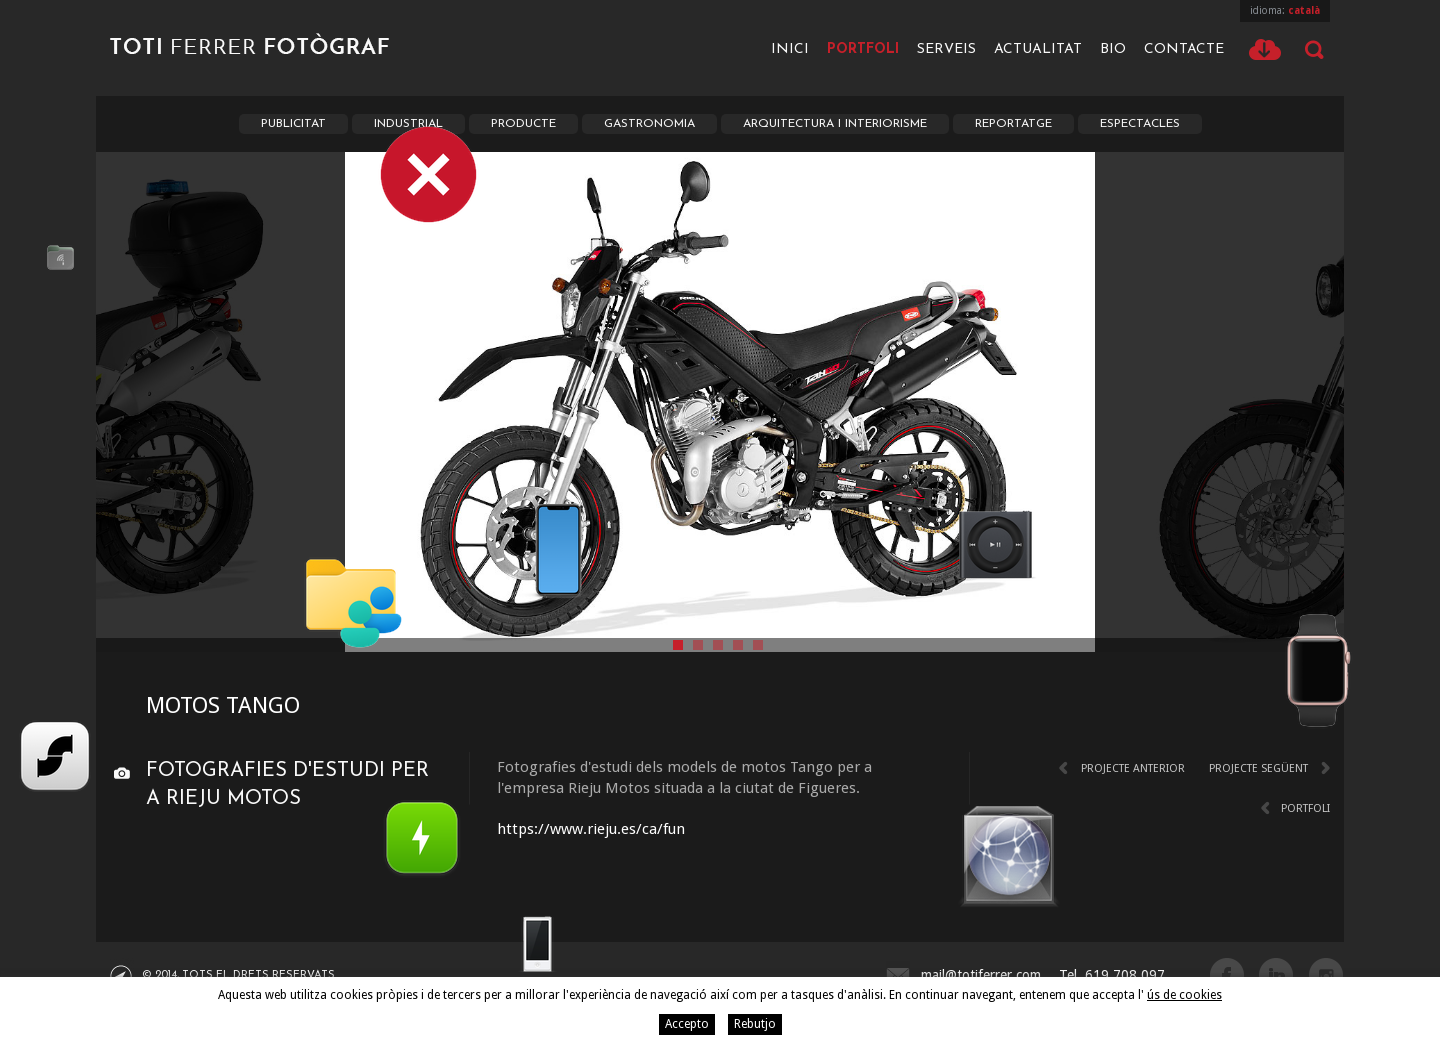  What do you see at coordinates (537, 944) in the screenshot?
I see `indicates a connected iPod nano device` at bounding box center [537, 944].